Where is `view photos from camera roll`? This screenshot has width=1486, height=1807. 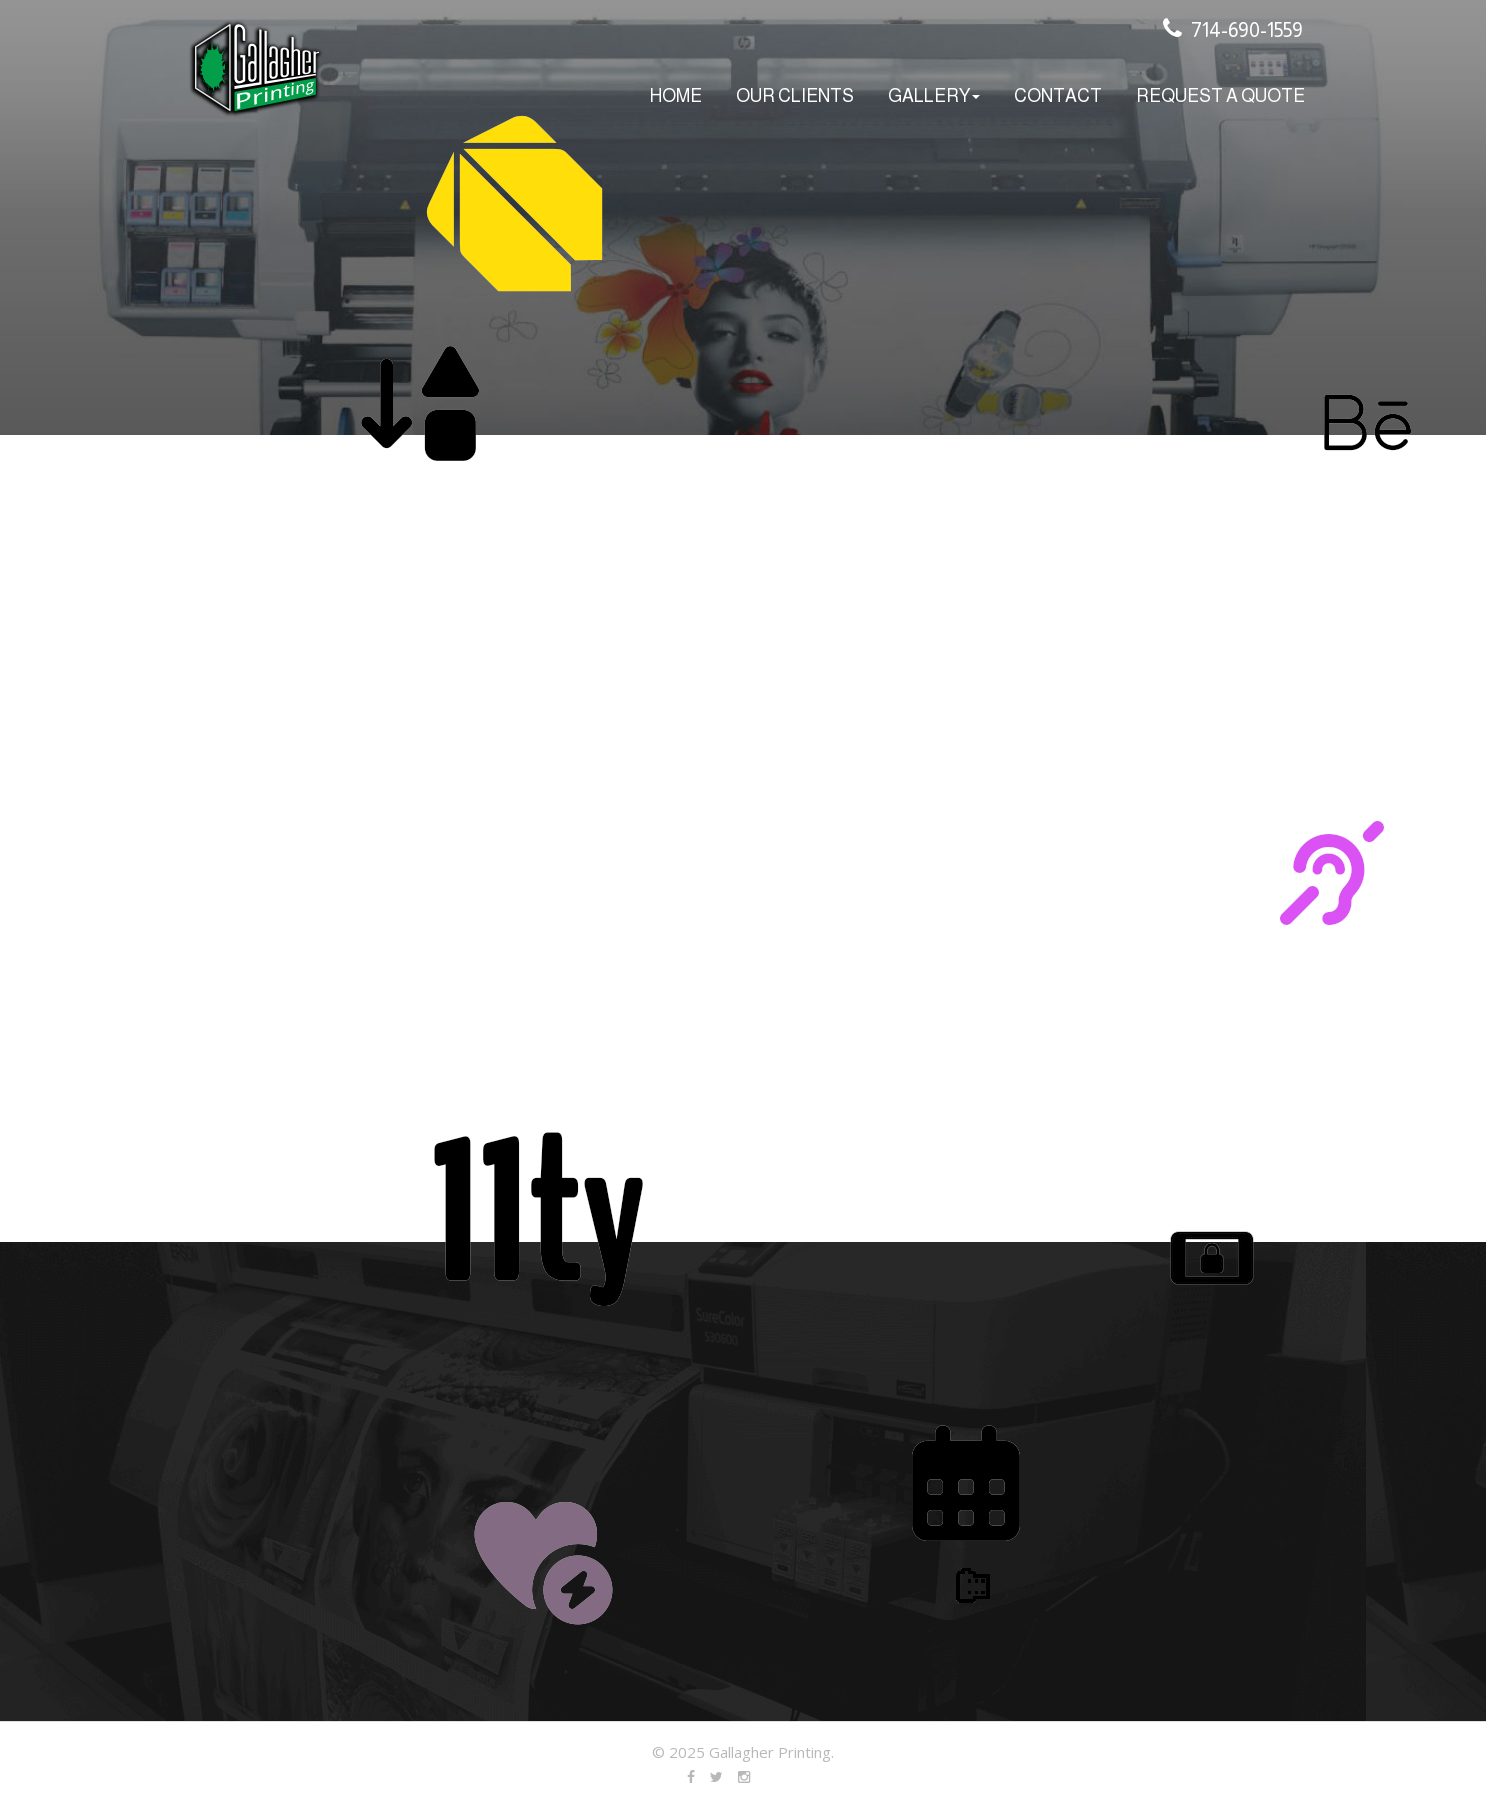
view photos from camera roll is located at coordinates (973, 1586).